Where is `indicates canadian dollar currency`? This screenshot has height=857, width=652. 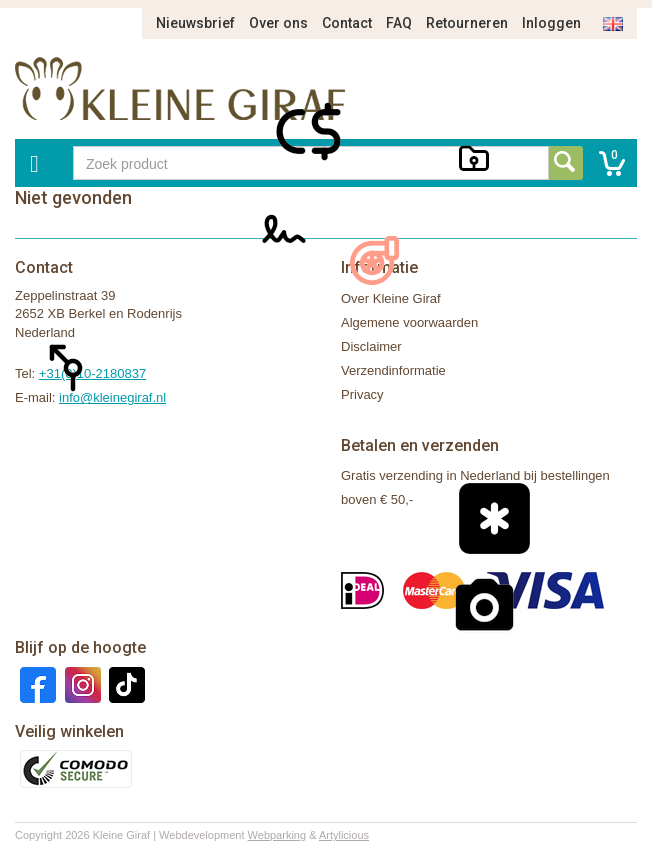 indicates canadian dollar currency is located at coordinates (308, 131).